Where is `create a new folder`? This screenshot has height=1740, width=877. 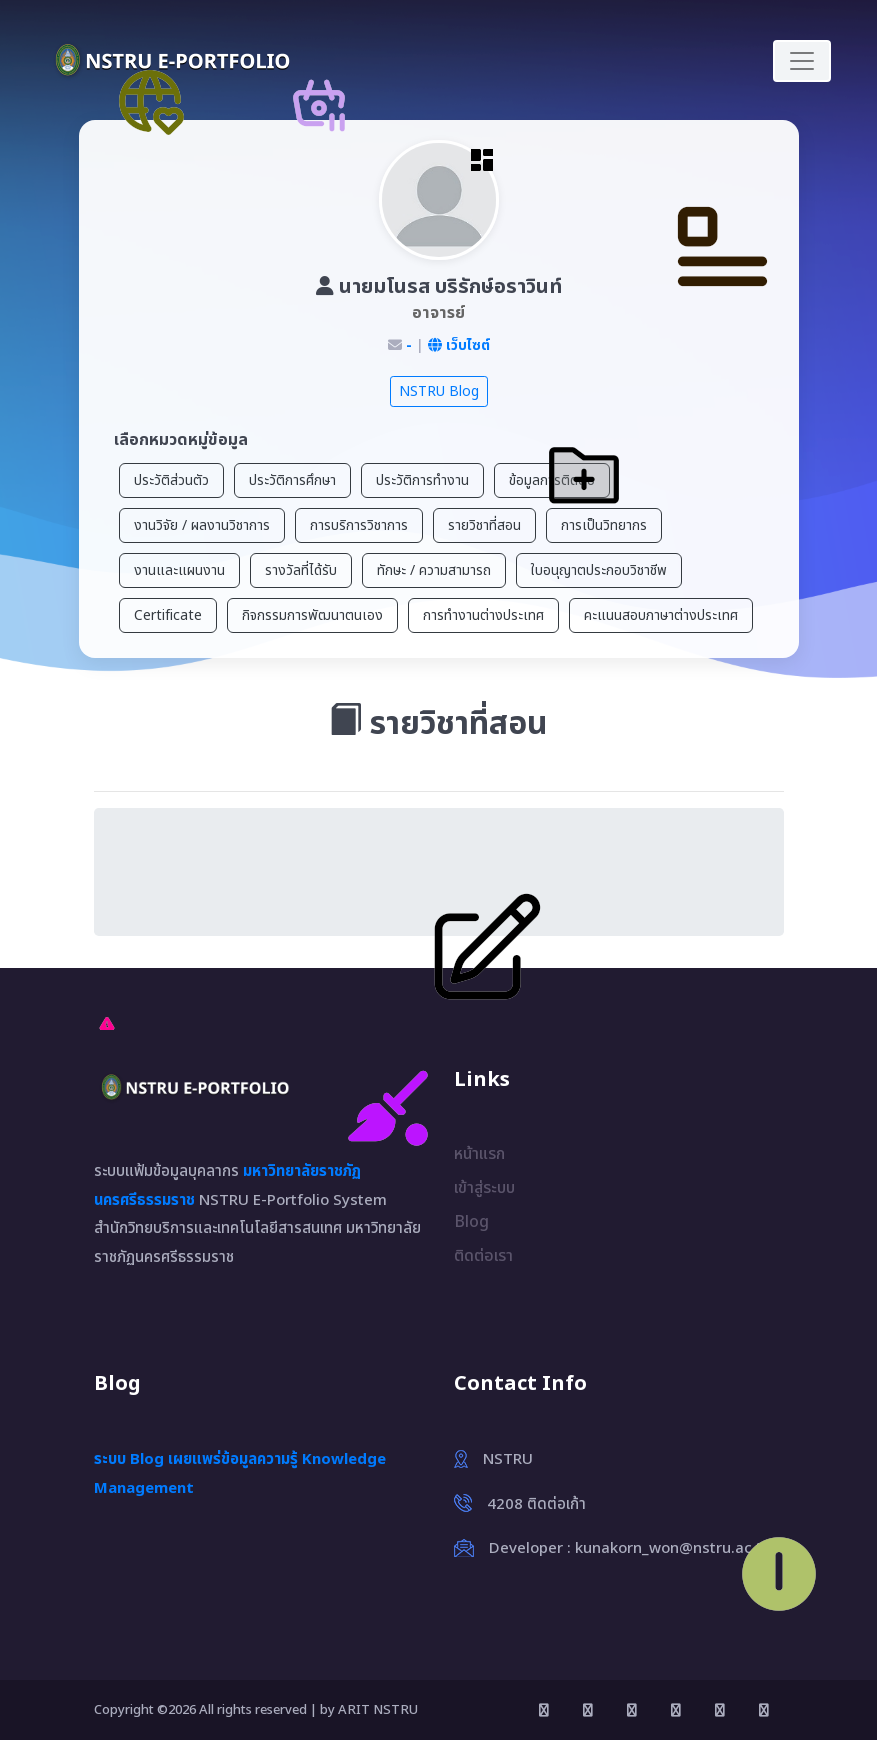 create a new folder is located at coordinates (584, 474).